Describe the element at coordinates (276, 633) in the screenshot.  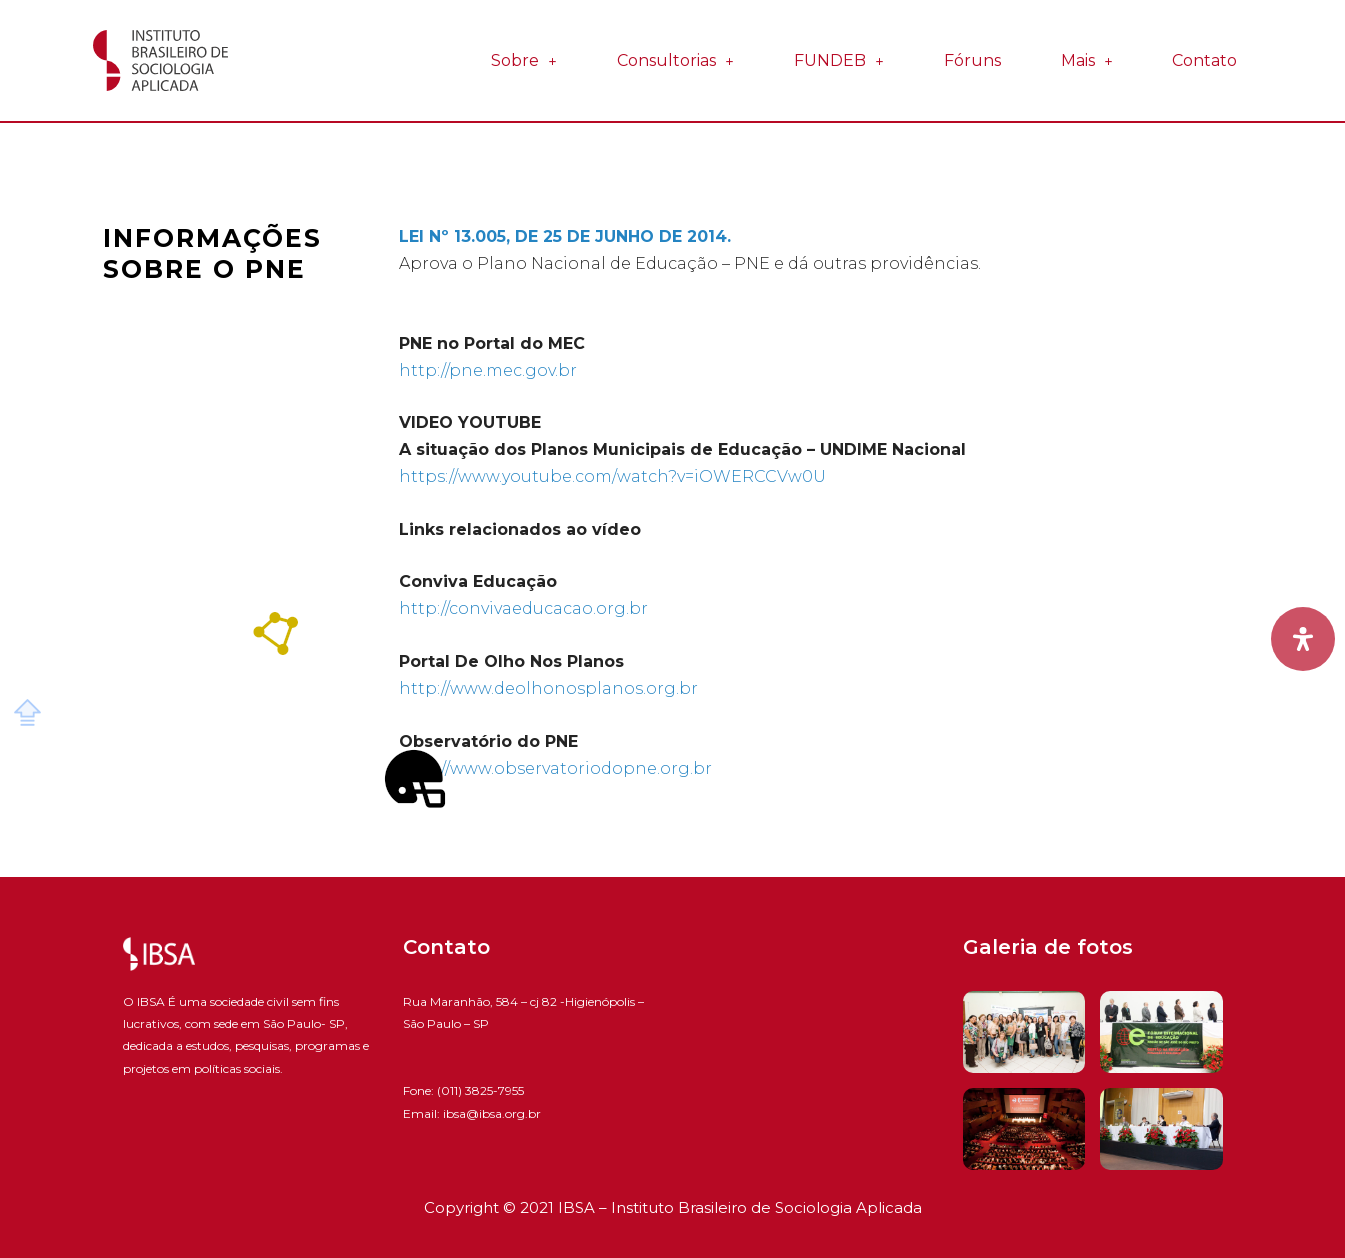
I see `create a polygon or shape` at that location.